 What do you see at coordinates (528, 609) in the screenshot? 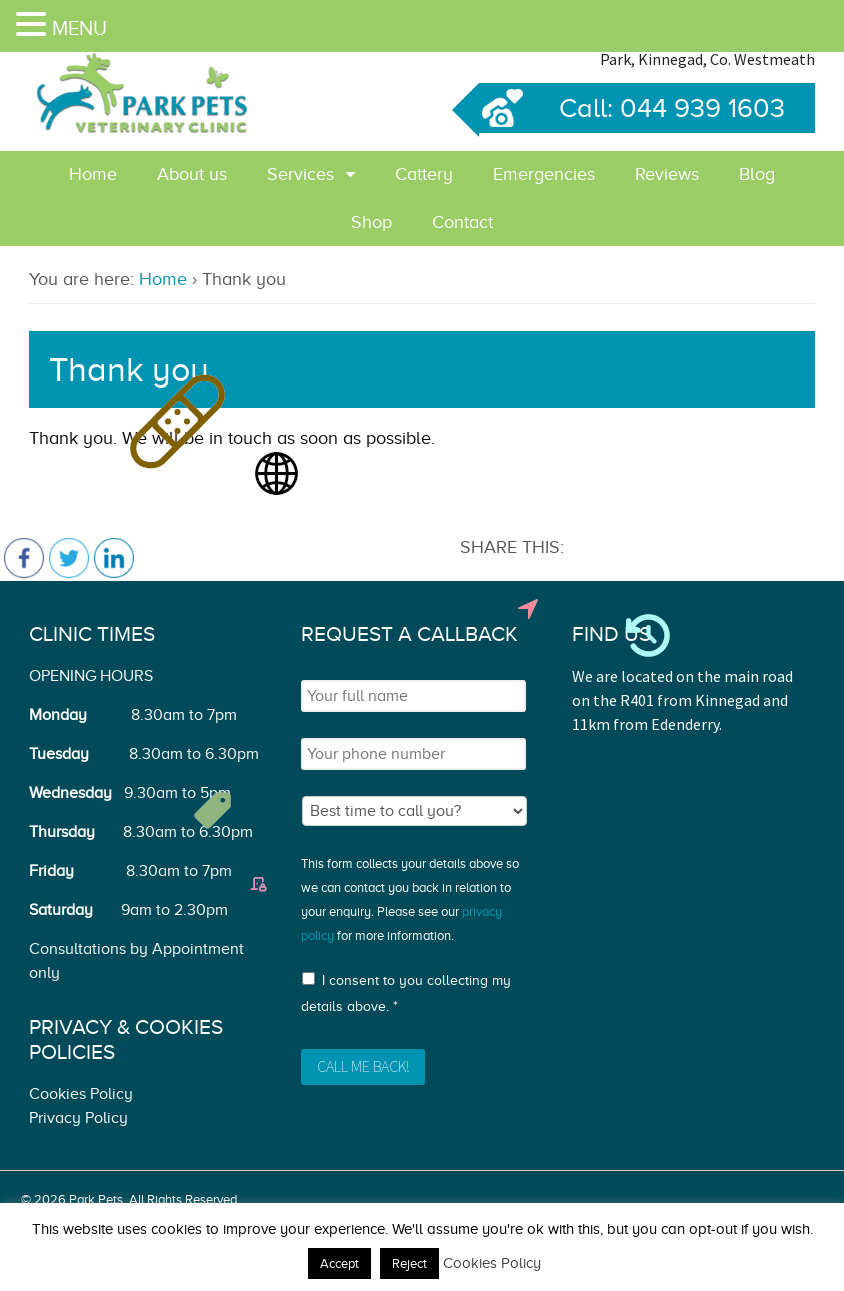
I see `get directions to current destination` at bounding box center [528, 609].